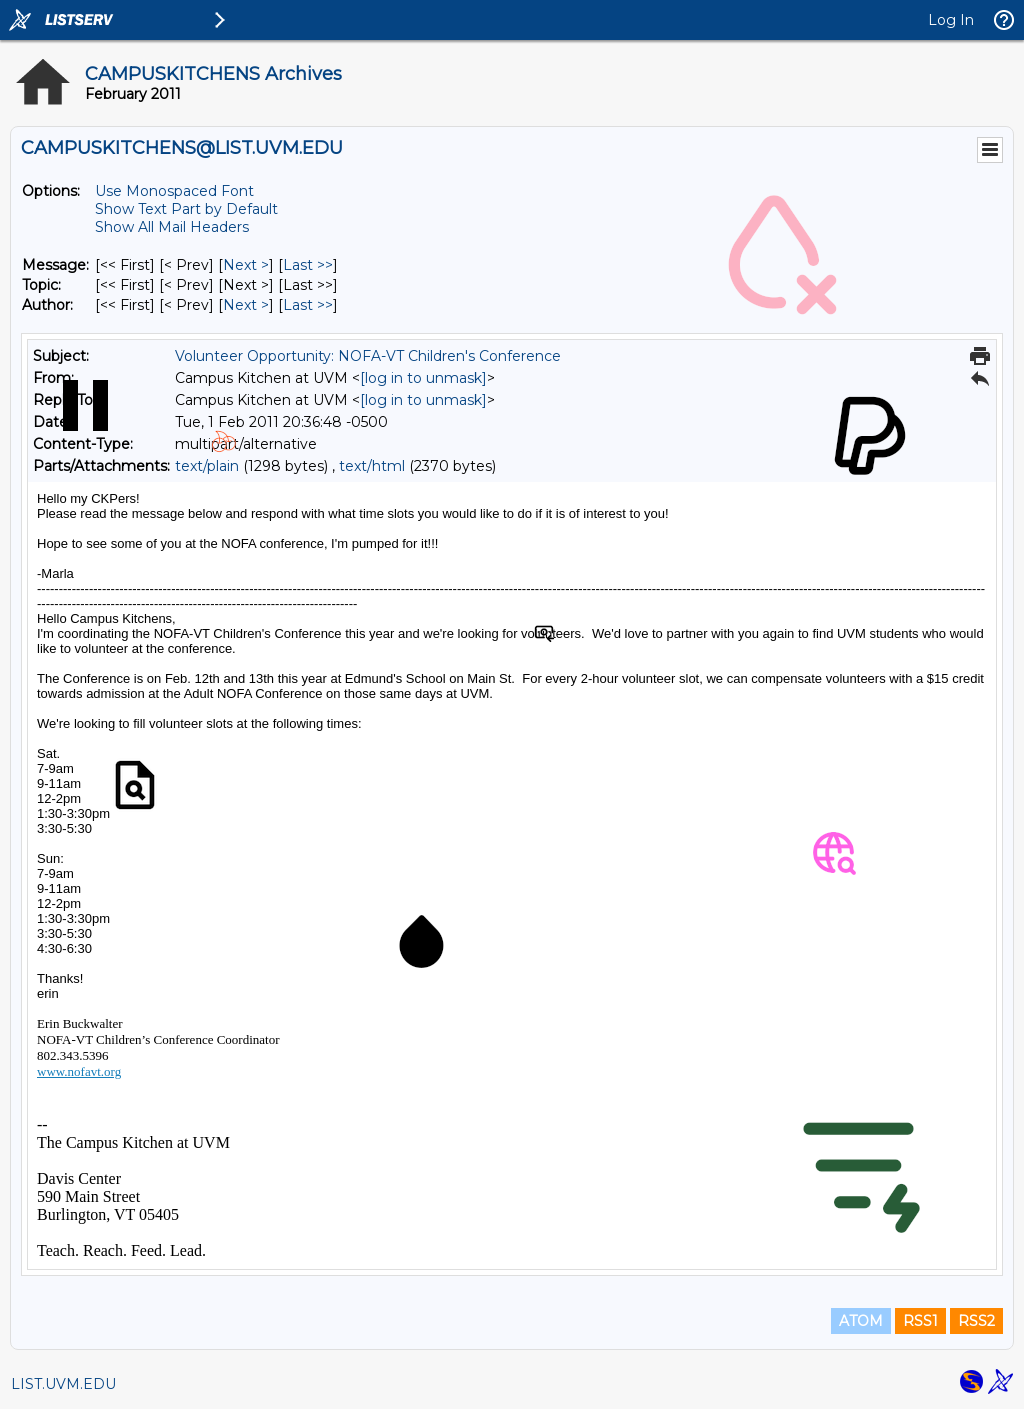  Describe the element at coordinates (774, 252) in the screenshot. I see `disable water or liquid-related feature` at that location.